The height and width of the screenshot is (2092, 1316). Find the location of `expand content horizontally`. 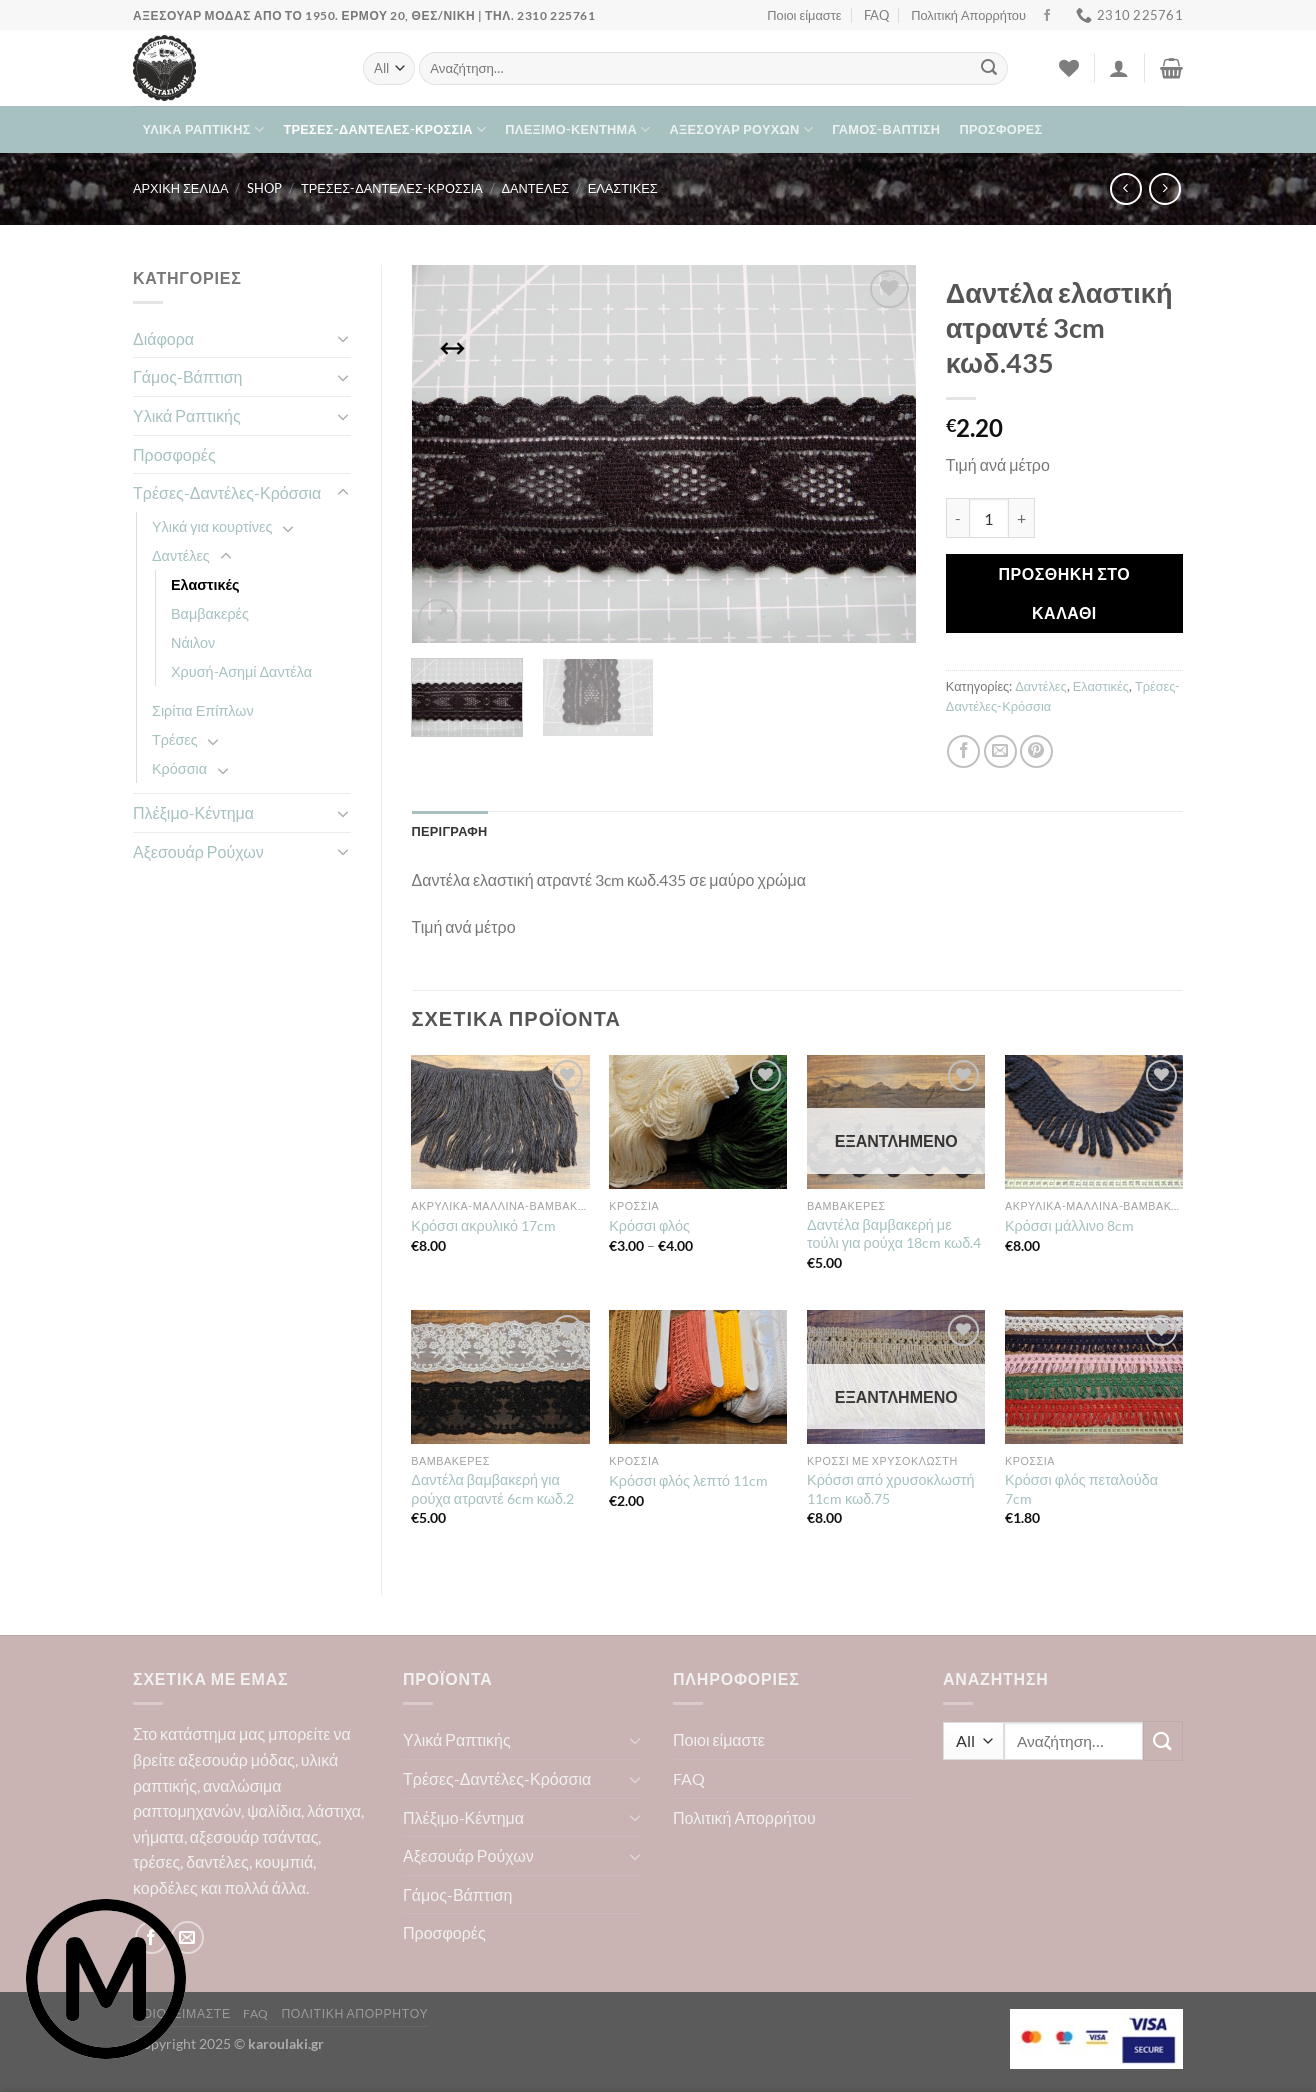

expand content horizontally is located at coordinates (452, 348).